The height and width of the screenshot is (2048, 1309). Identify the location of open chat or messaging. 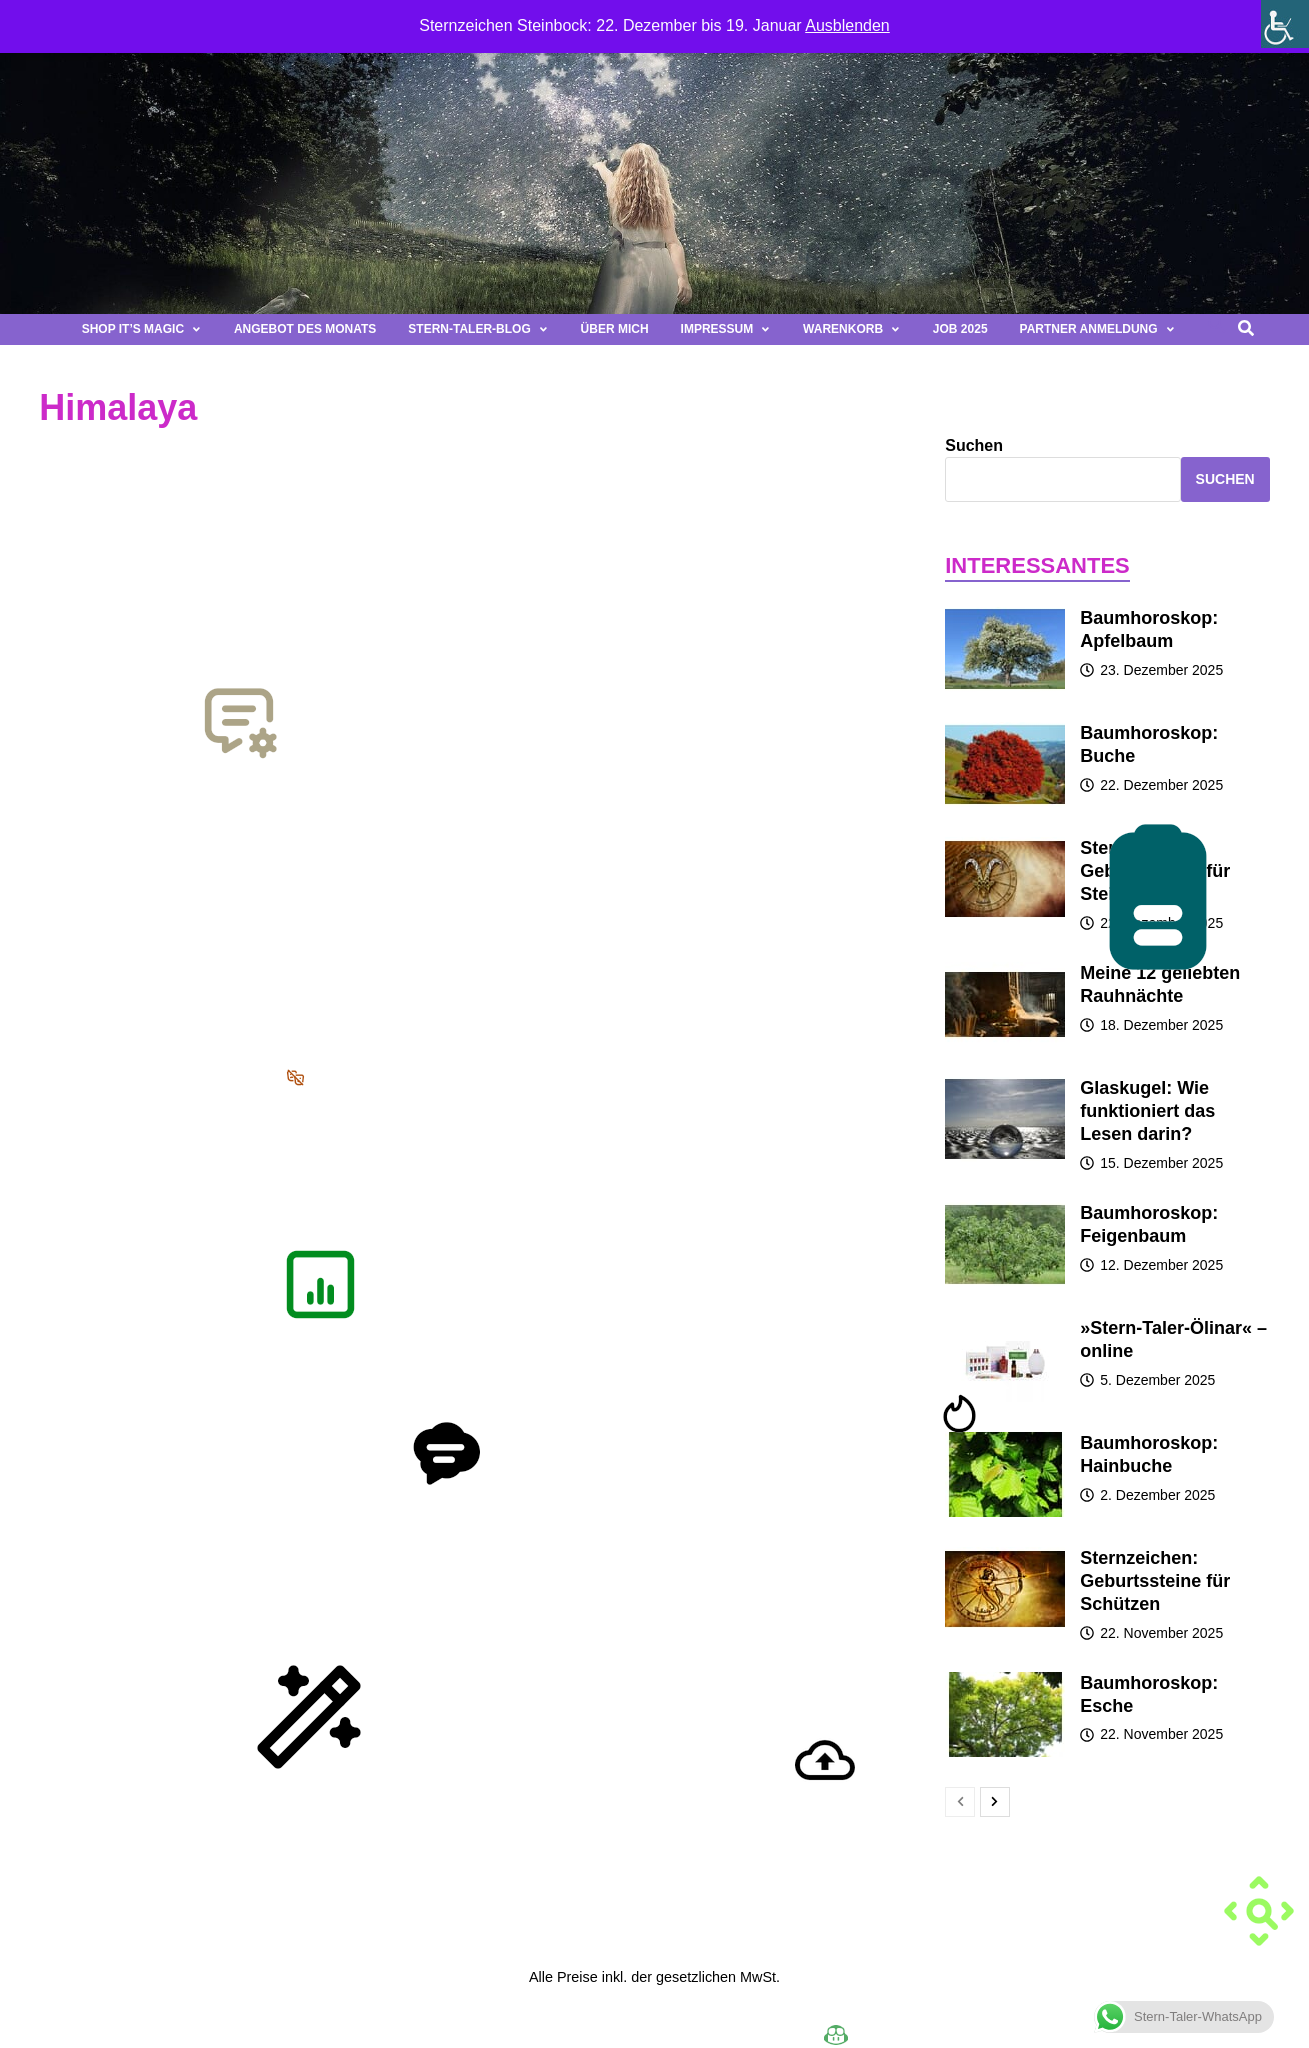
(445, 1453).